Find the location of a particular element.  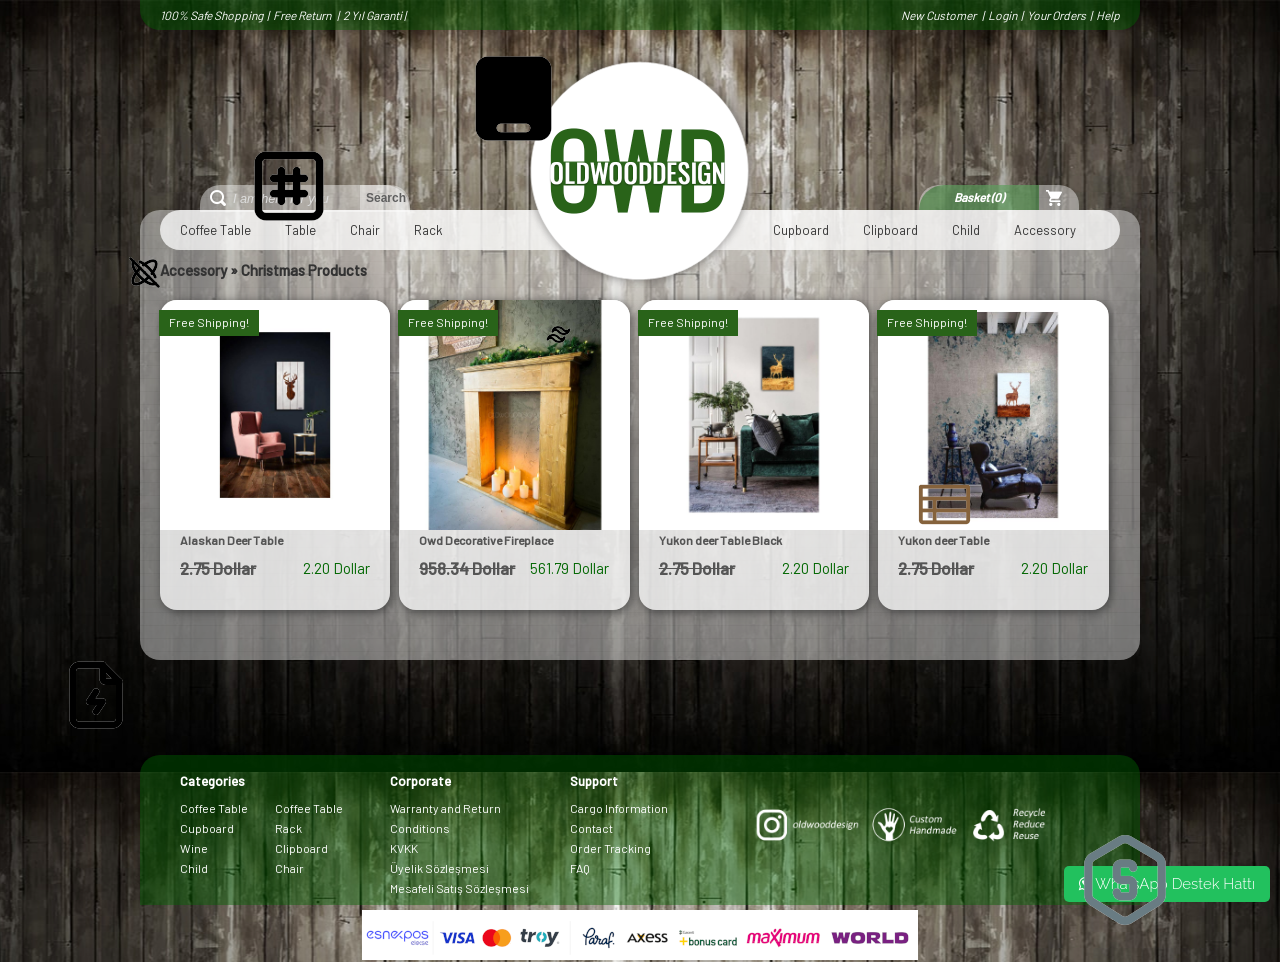

indicates a service or system status is located at coordinates (1125, 880).